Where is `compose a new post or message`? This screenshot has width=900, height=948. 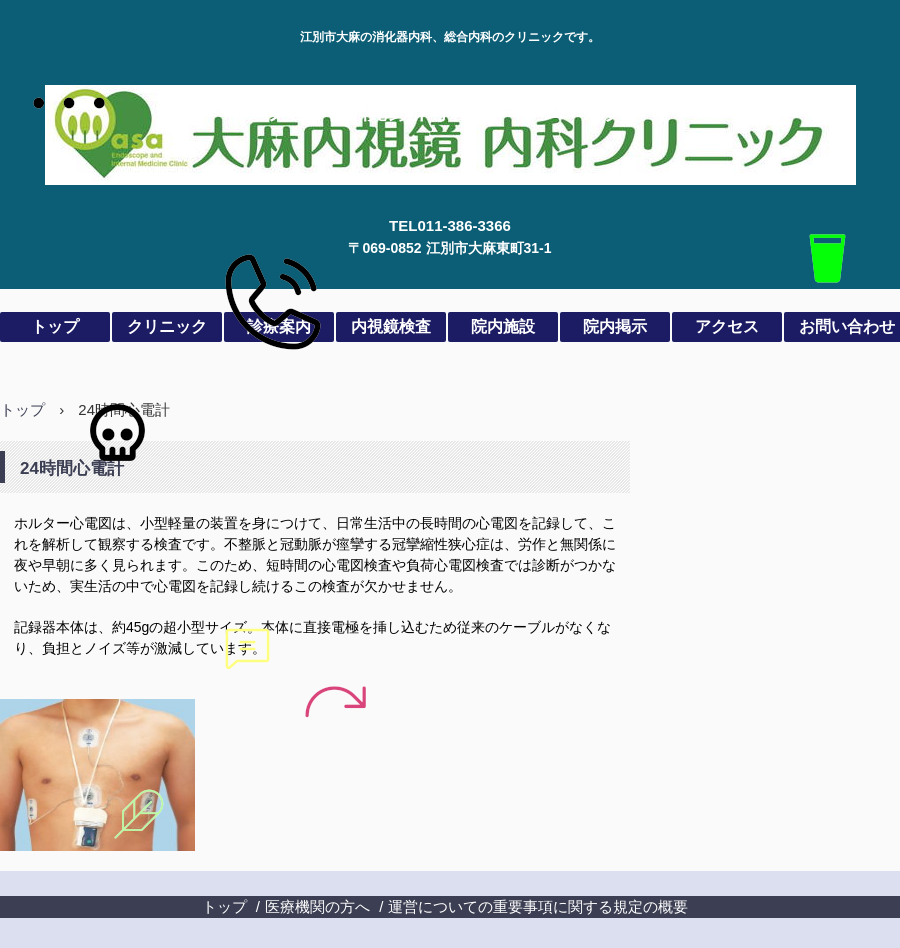 compose a new post or message is located at coordinates (138, 815).